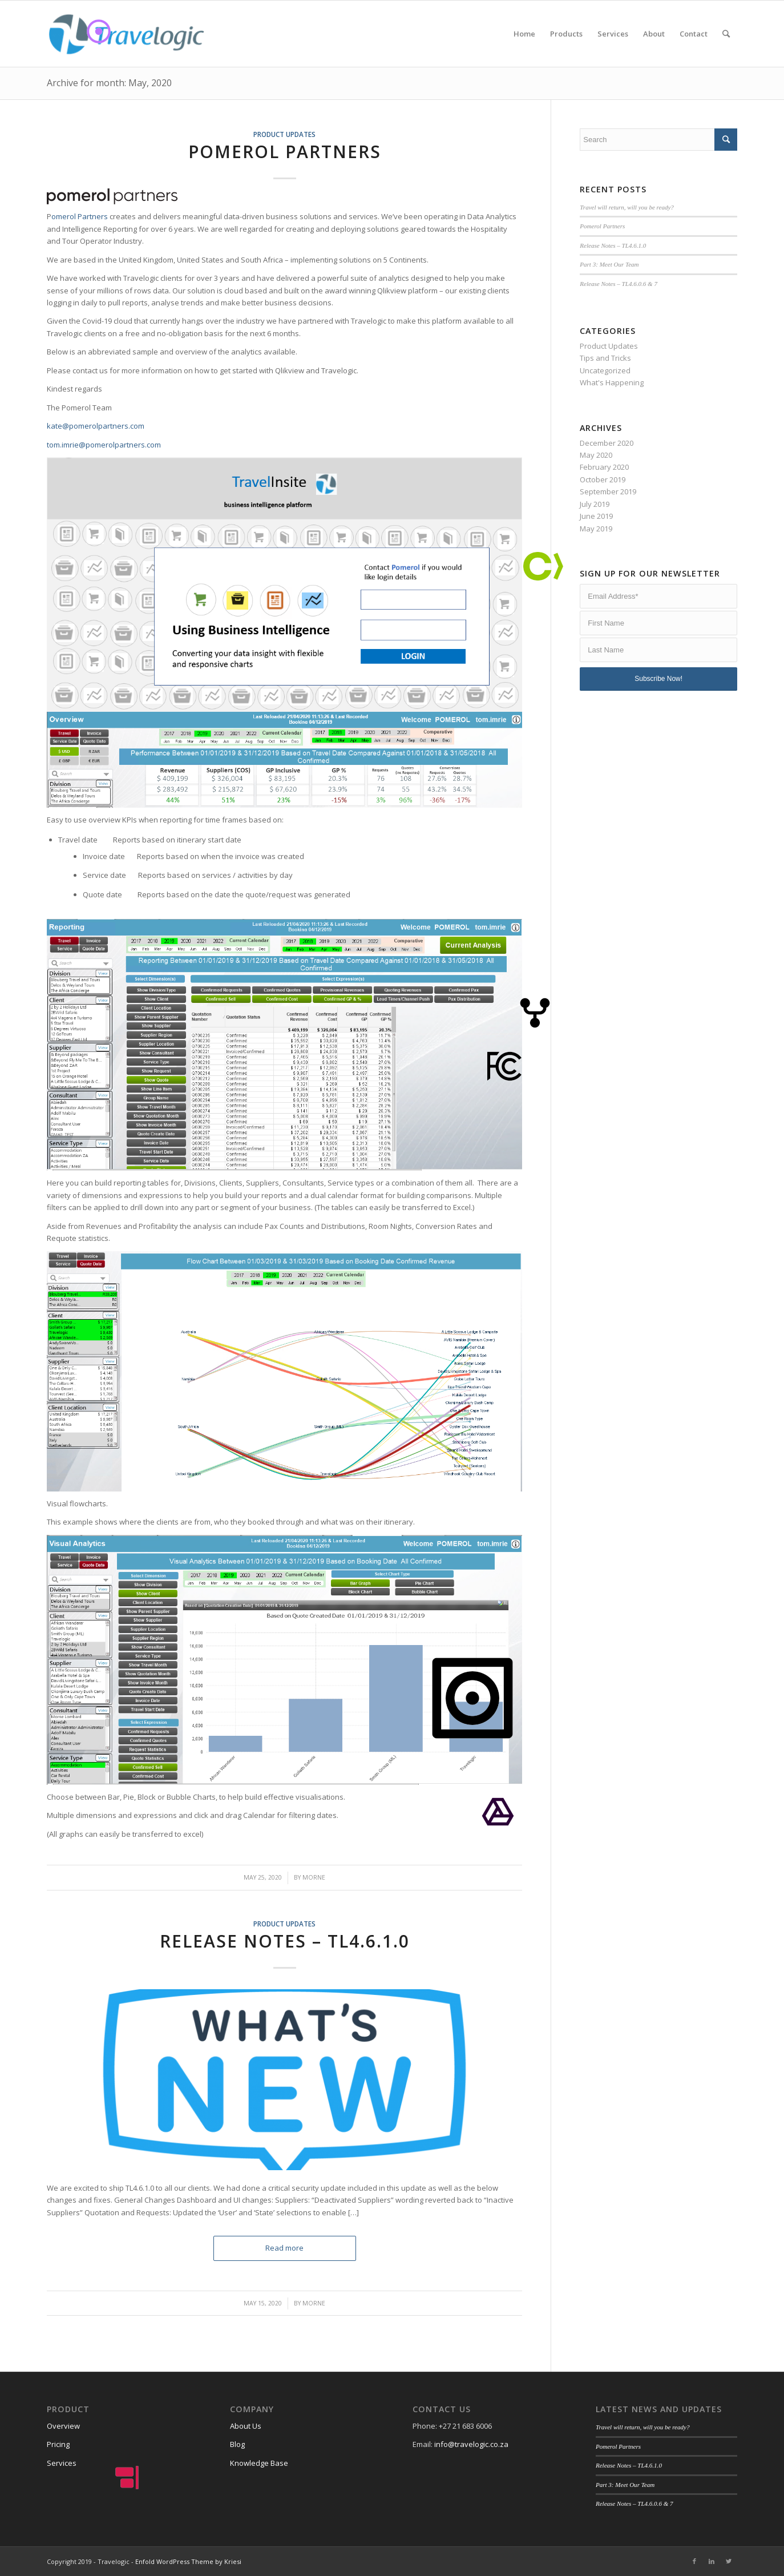 This screenshot has height=2576, width=784. Describe the element at coordinates (543, 566) in the screenshot. I see `link to CocoaPods dependency manager` at that location.